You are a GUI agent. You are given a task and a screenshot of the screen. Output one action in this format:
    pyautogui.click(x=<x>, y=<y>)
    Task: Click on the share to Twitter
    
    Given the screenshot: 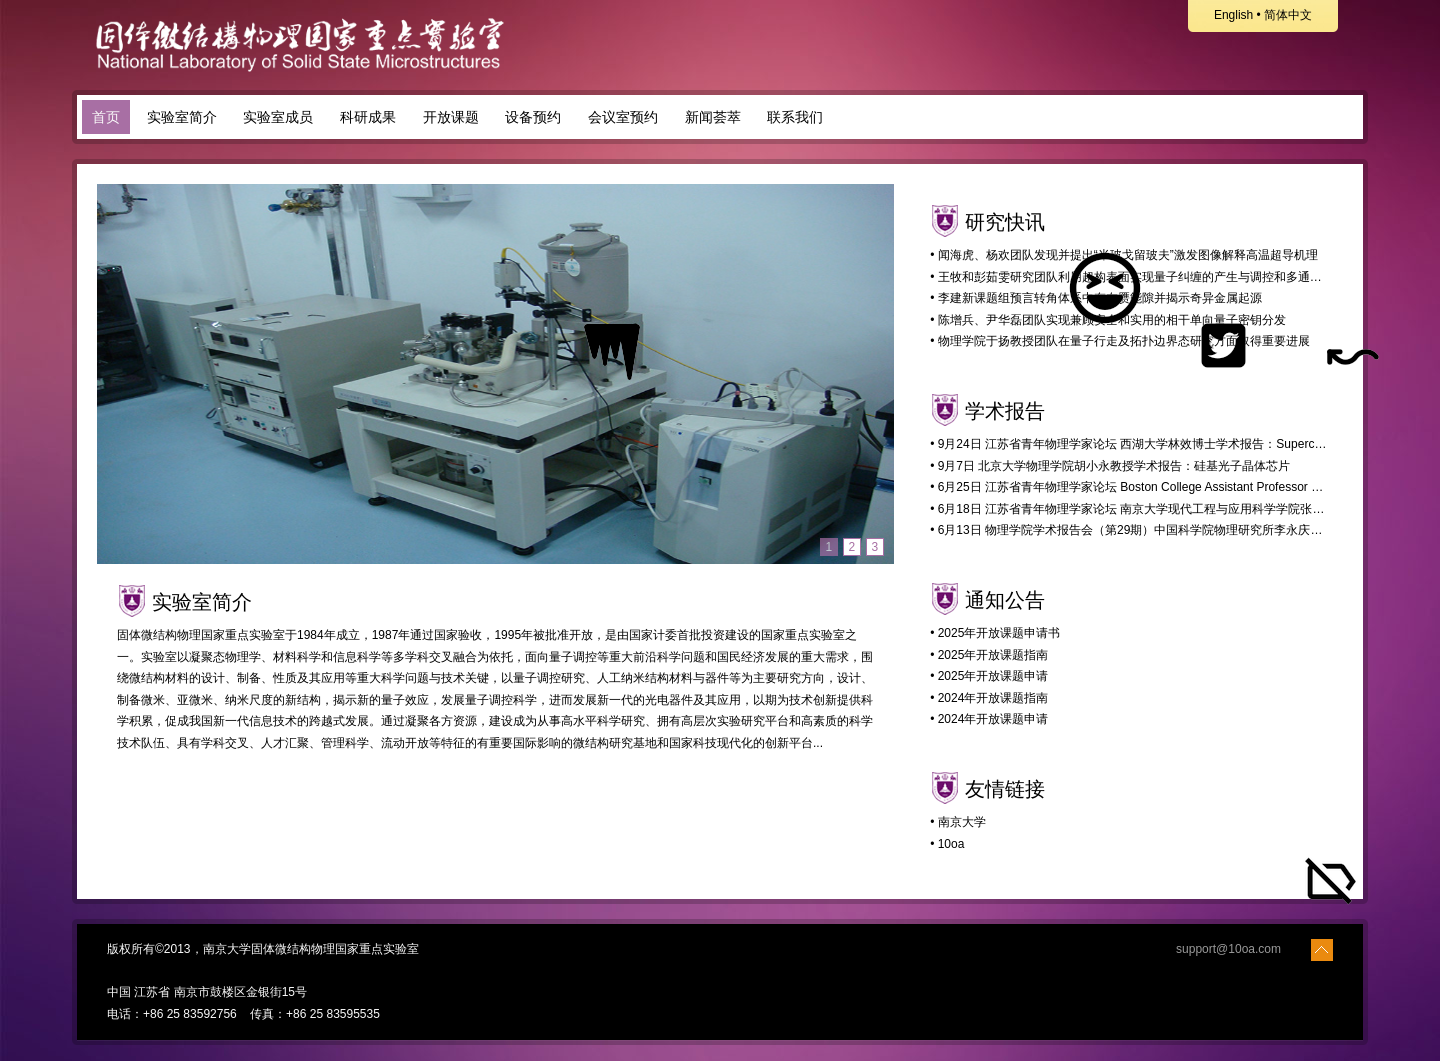 What is the action you would take?
    pyautogui.click(x=1223, y=345)
    